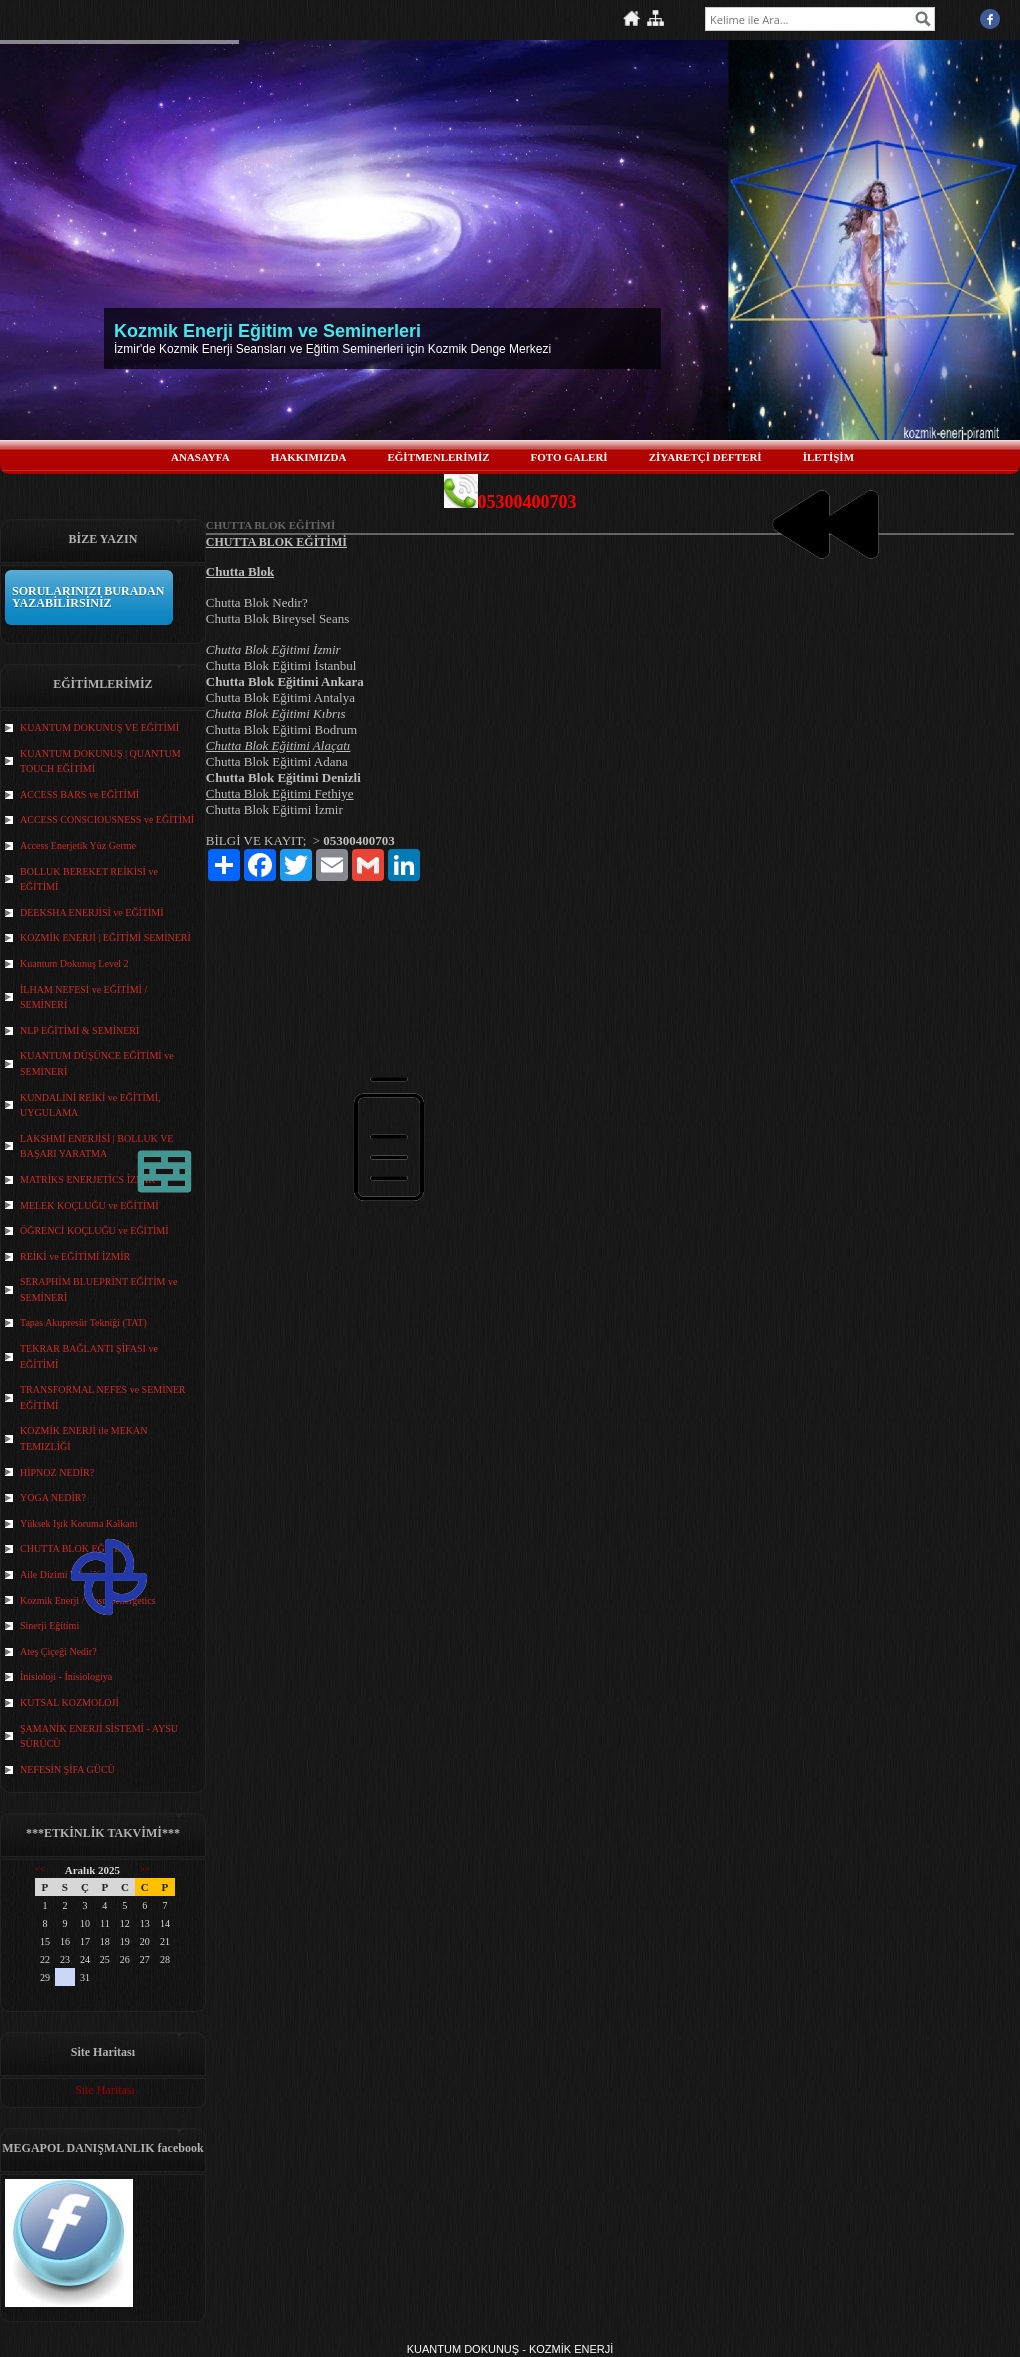 This screenshot has height=2357, width=1020. Describe the element at coordinates (109, 1577) in the screenshot. I see `open google photos app` at that location.